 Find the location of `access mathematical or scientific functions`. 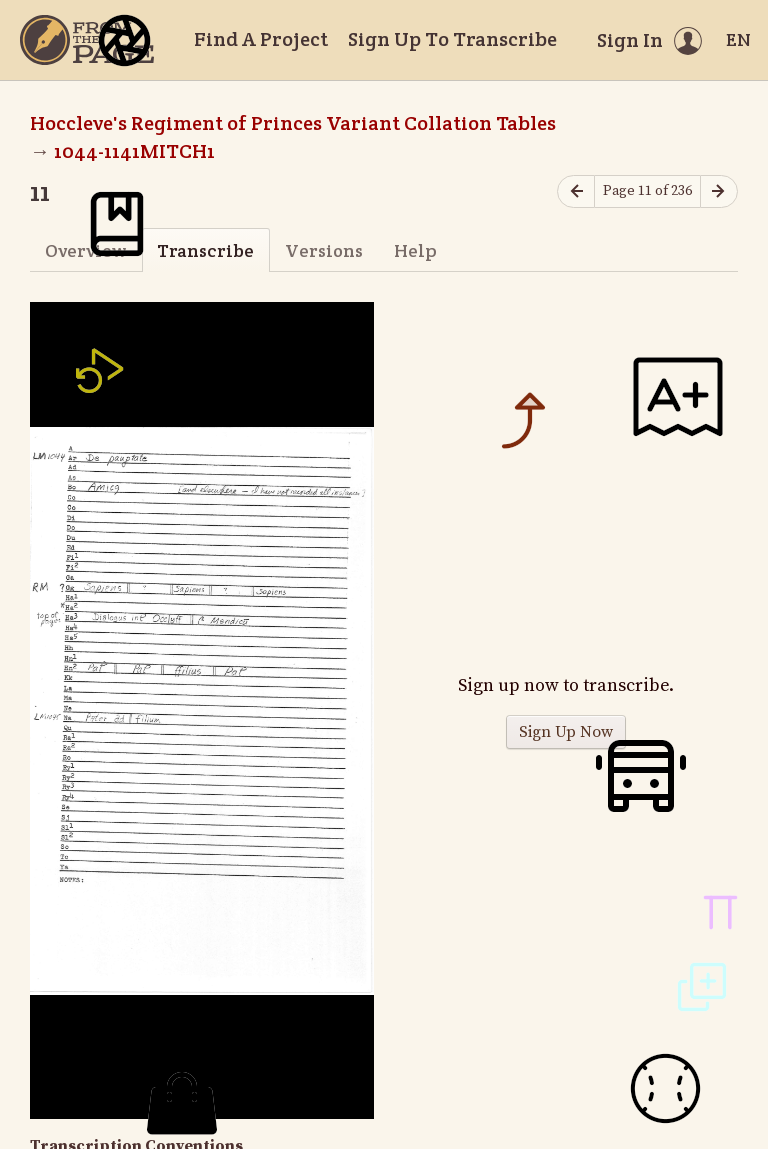

access mathematical or scientific functions is located at coordinates (720, 912).